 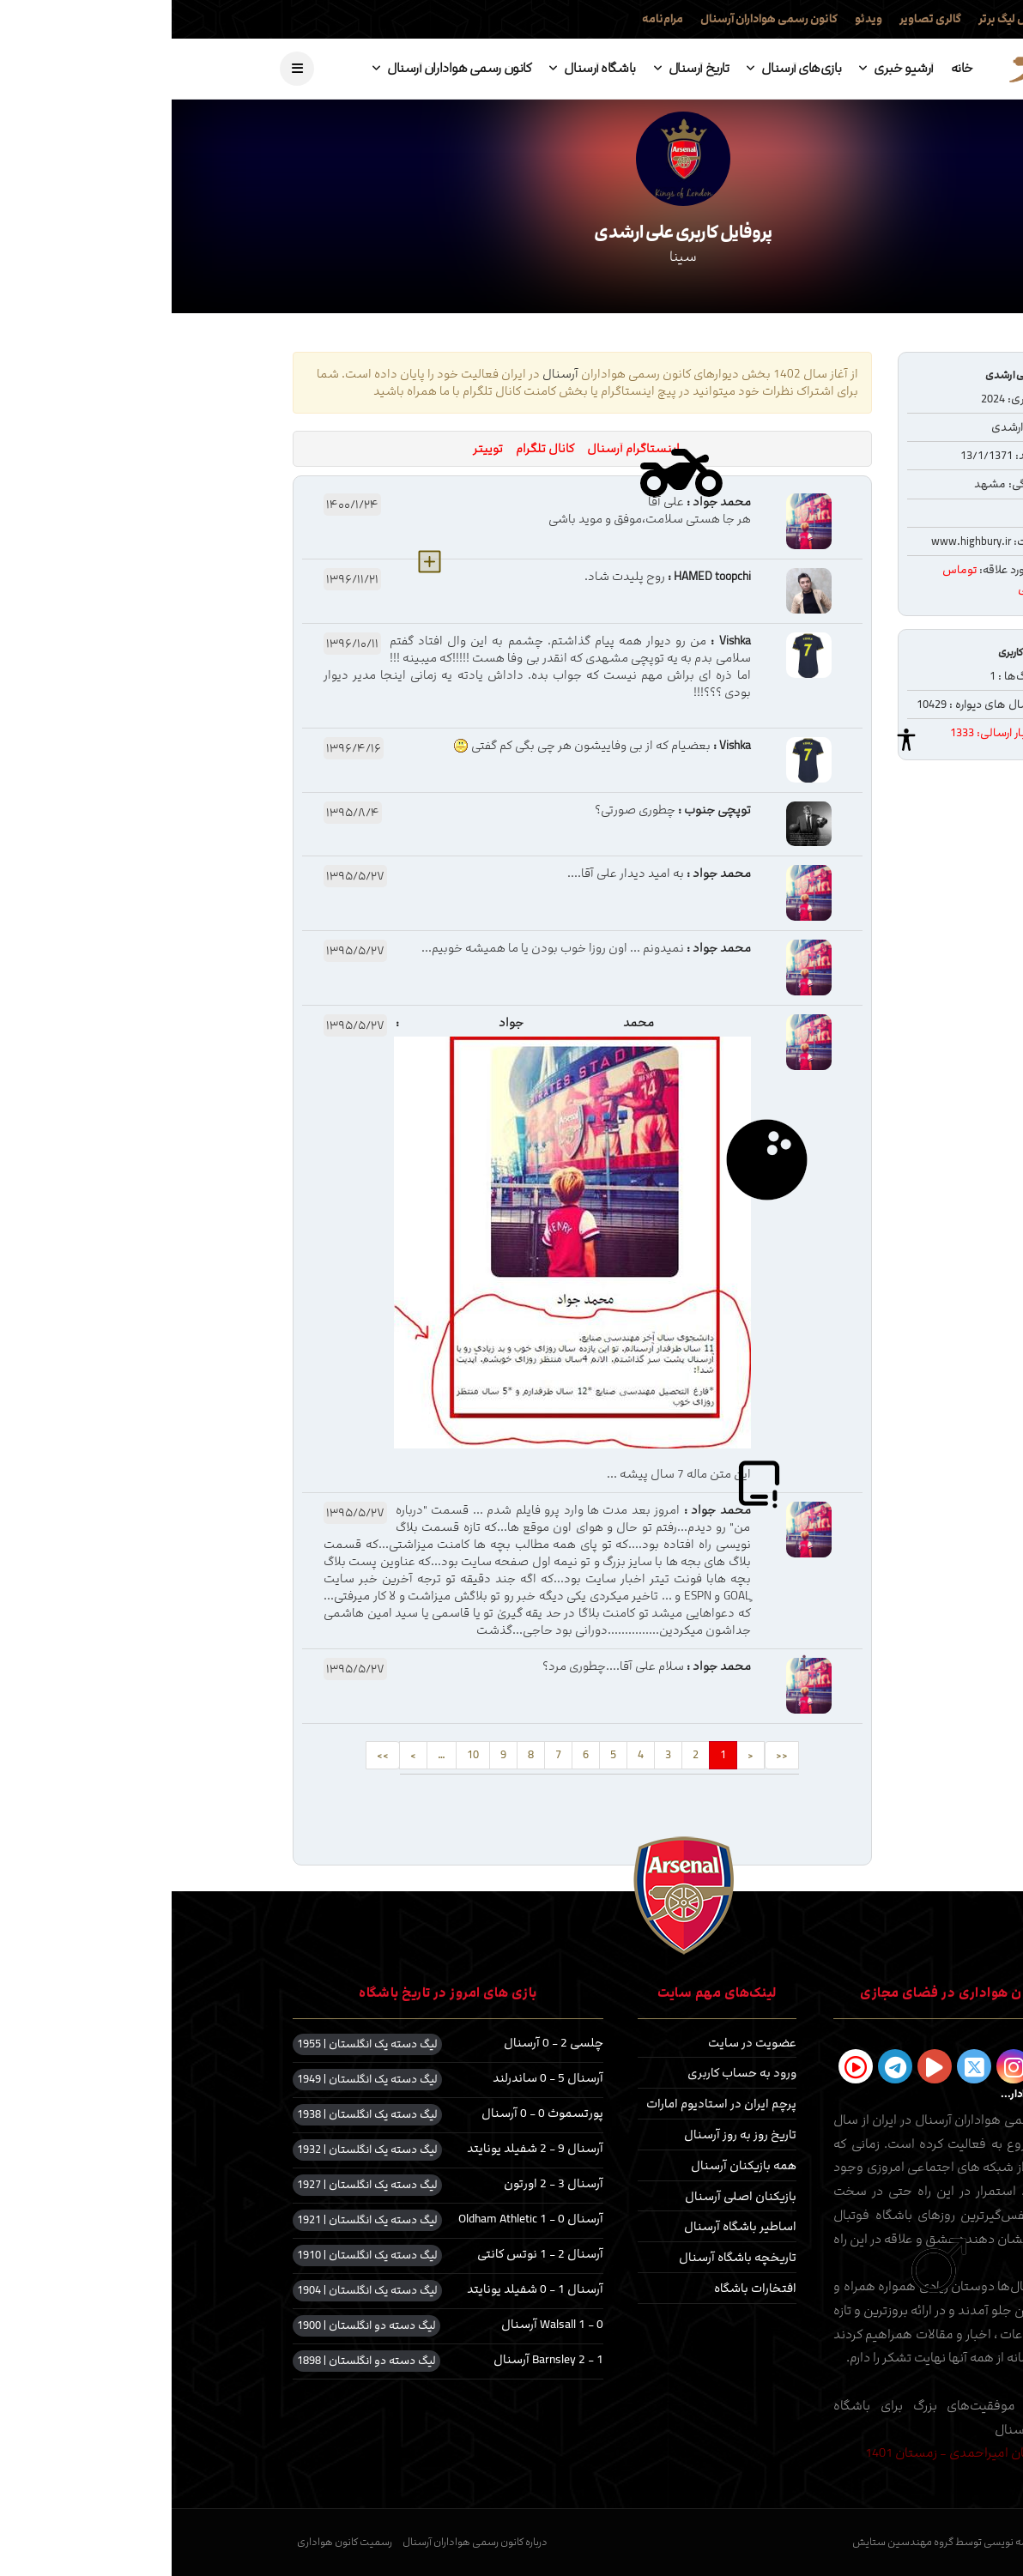 What do you see at coordinates (681, 473) in the screenshot?
I see `select motorcycle as transportation mode` at bounding box center [681, 473].